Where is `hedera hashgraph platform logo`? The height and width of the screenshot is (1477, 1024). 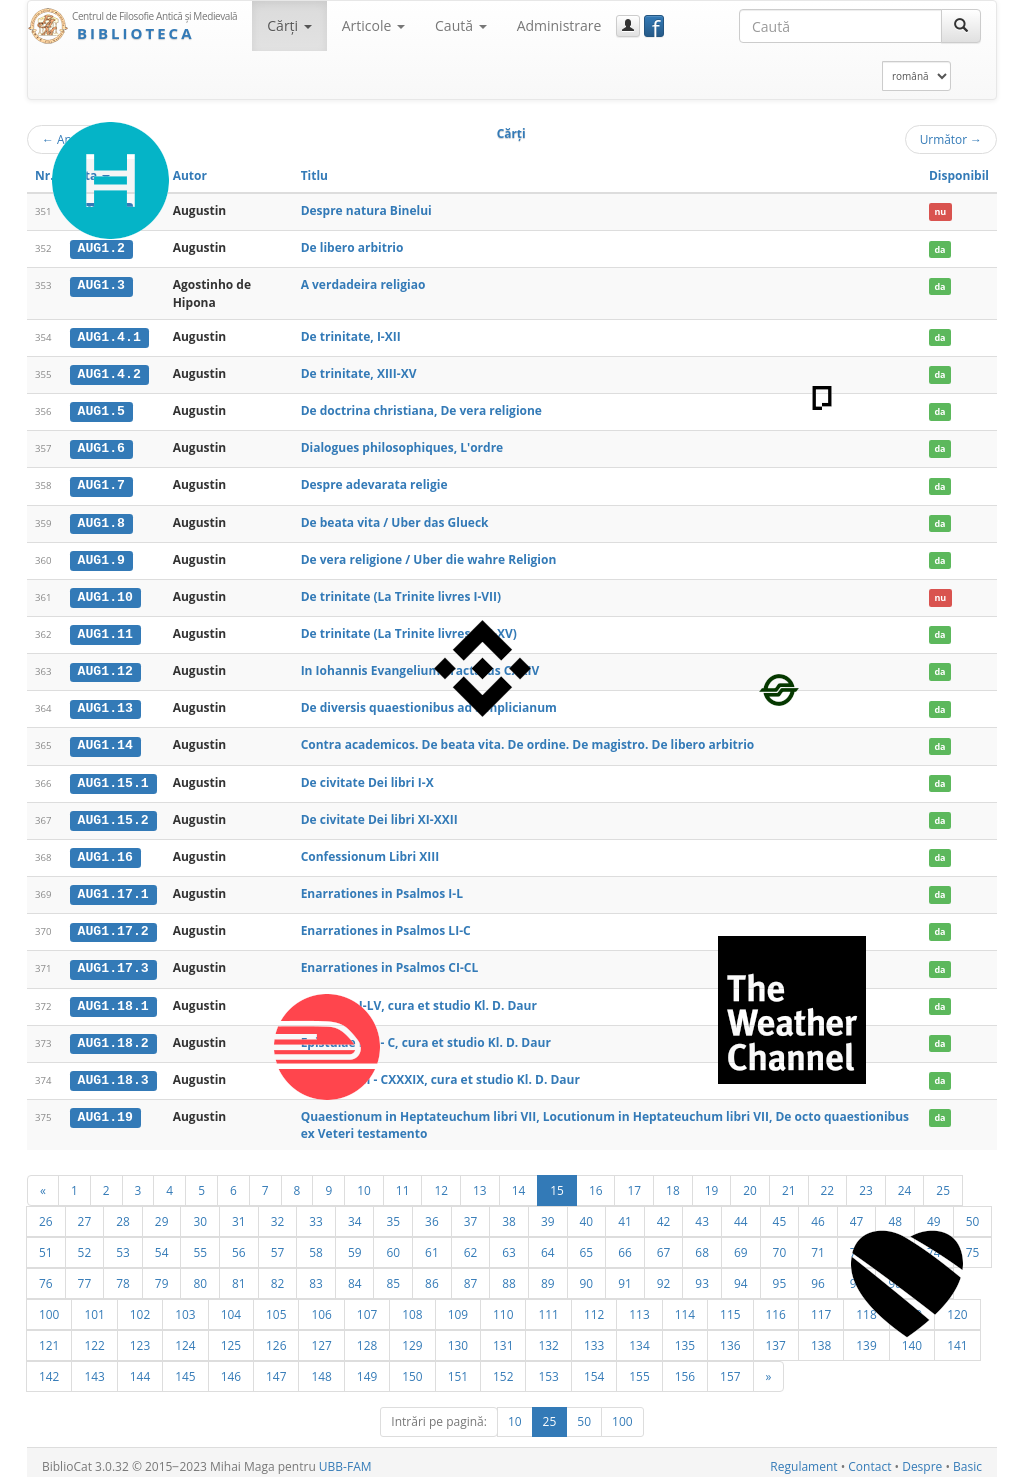 hedera hashgraph platform logo is located at coordinates (110, 180).